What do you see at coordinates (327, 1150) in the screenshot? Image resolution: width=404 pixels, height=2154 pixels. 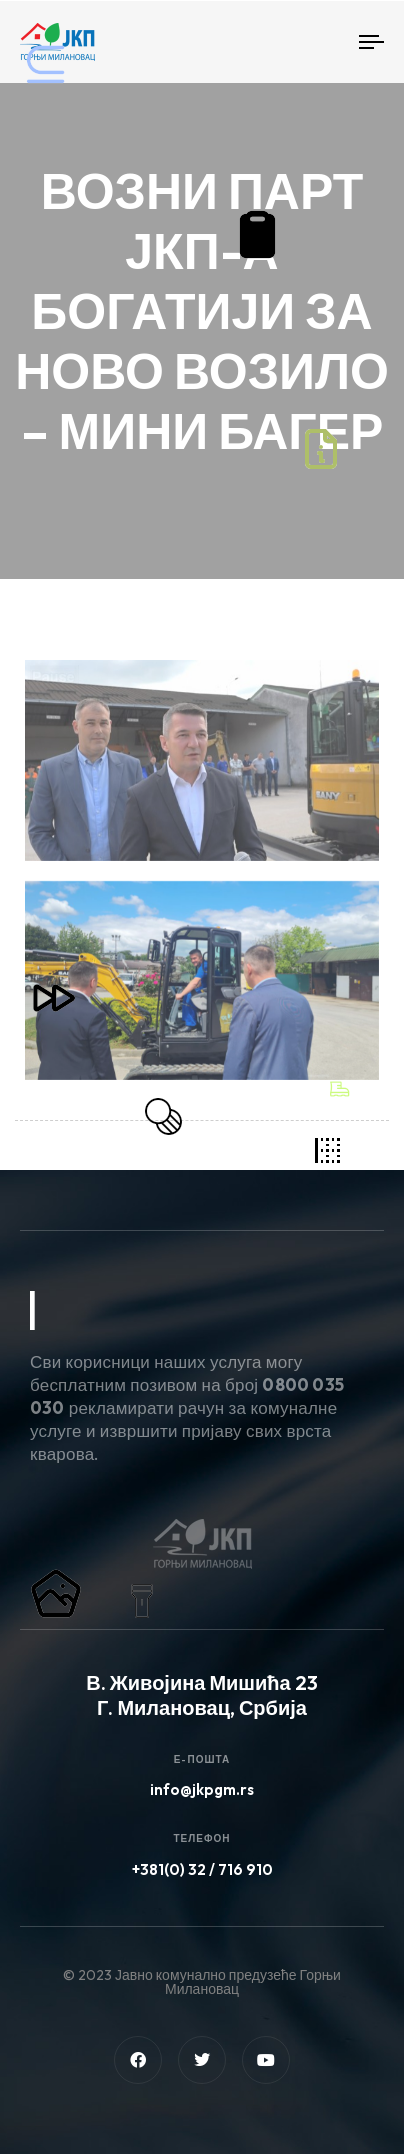 I see `apply border to left edge of cell or element` at bounding box center [327, 1150].